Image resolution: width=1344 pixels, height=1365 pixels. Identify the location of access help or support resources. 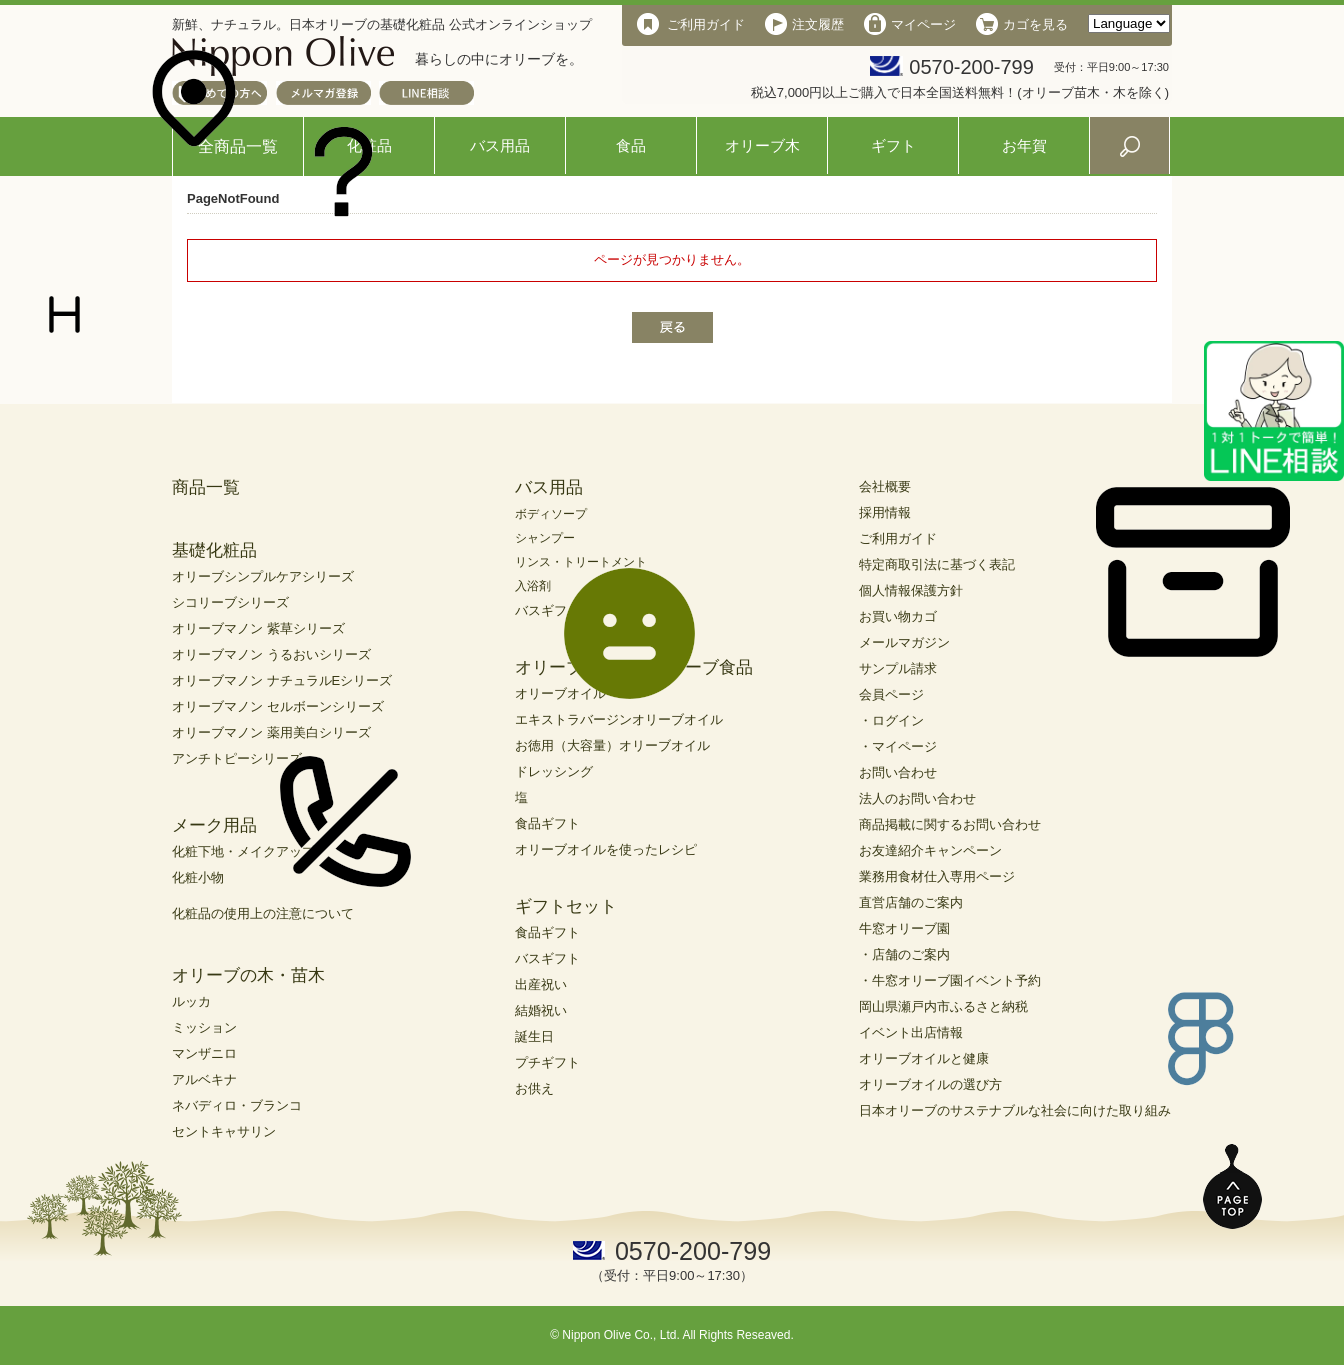
(343, 174).